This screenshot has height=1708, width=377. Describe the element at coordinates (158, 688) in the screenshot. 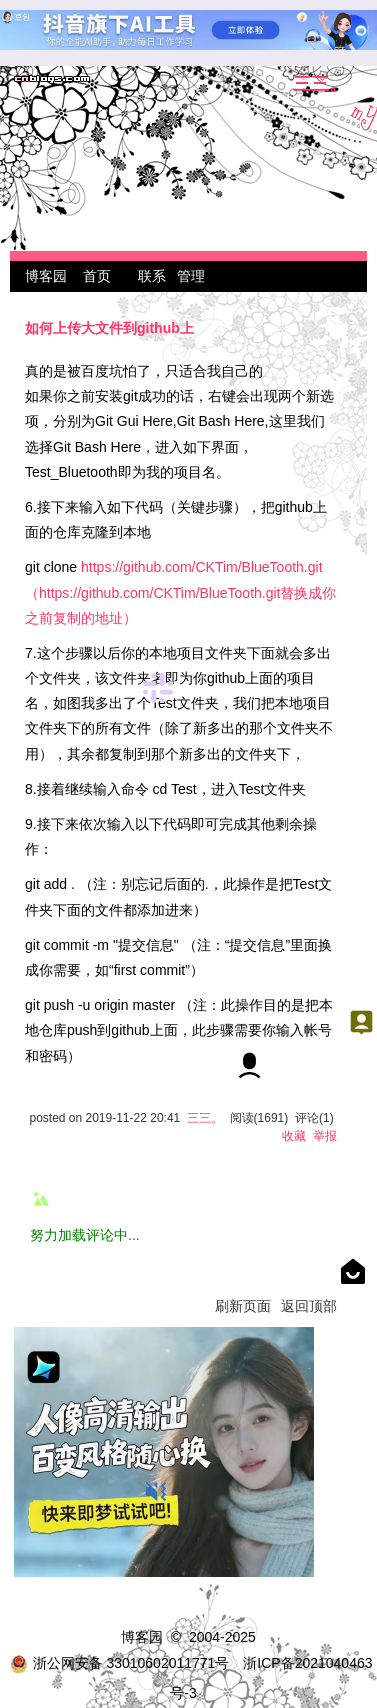

I see `open Slack messaging app` at that location.